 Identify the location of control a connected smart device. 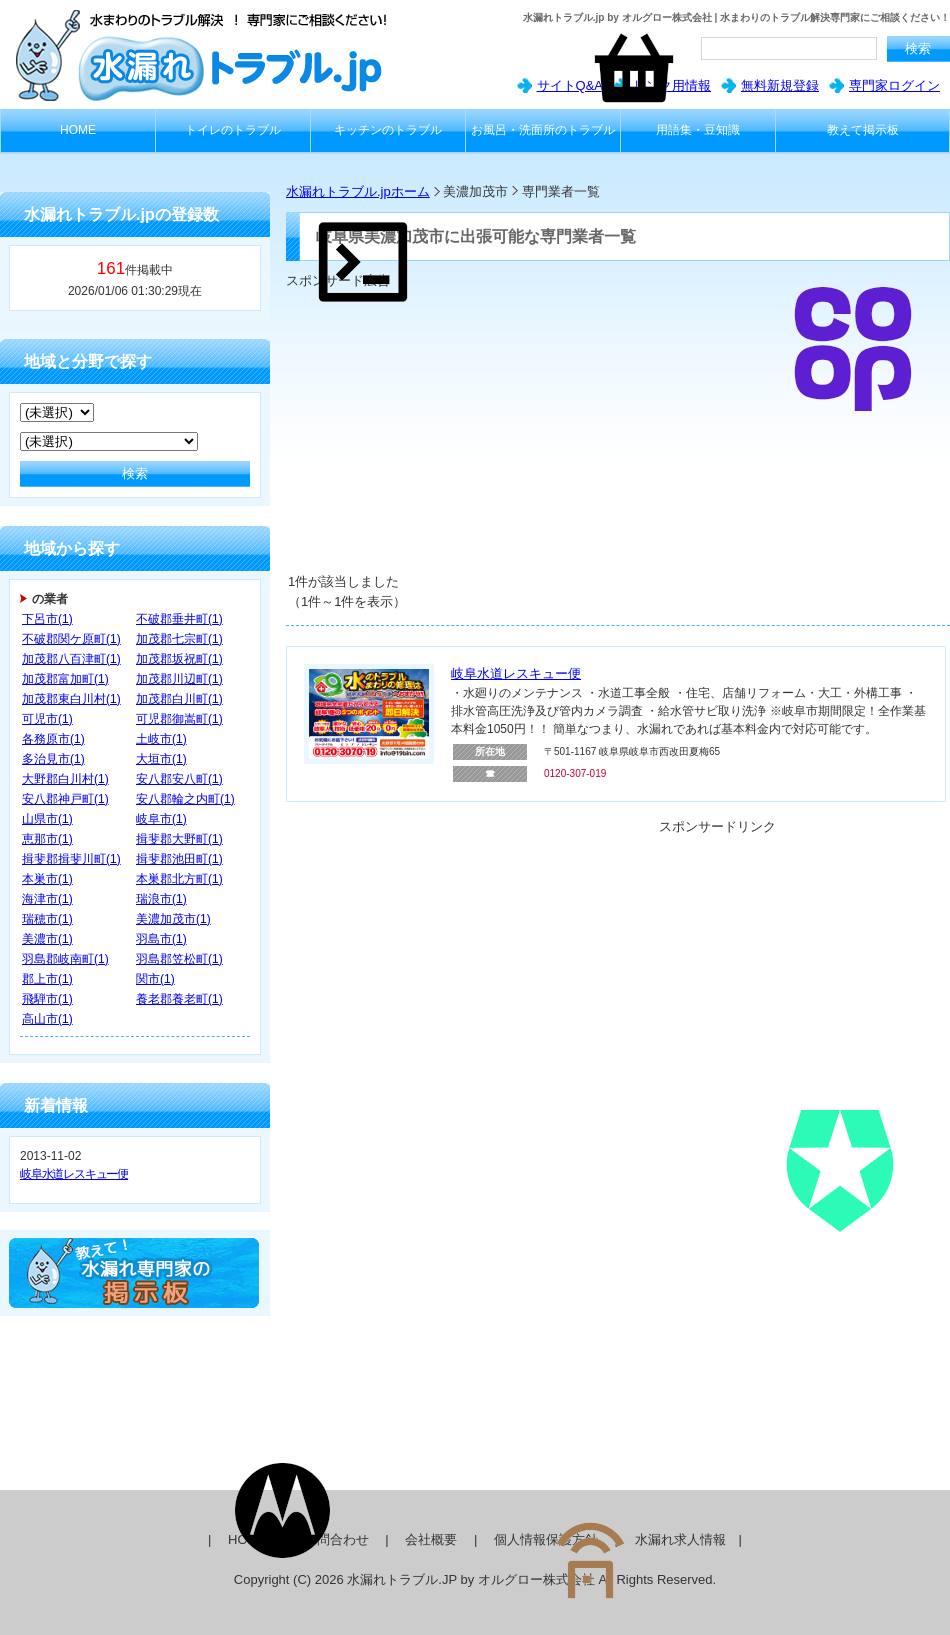
(590, 1560).